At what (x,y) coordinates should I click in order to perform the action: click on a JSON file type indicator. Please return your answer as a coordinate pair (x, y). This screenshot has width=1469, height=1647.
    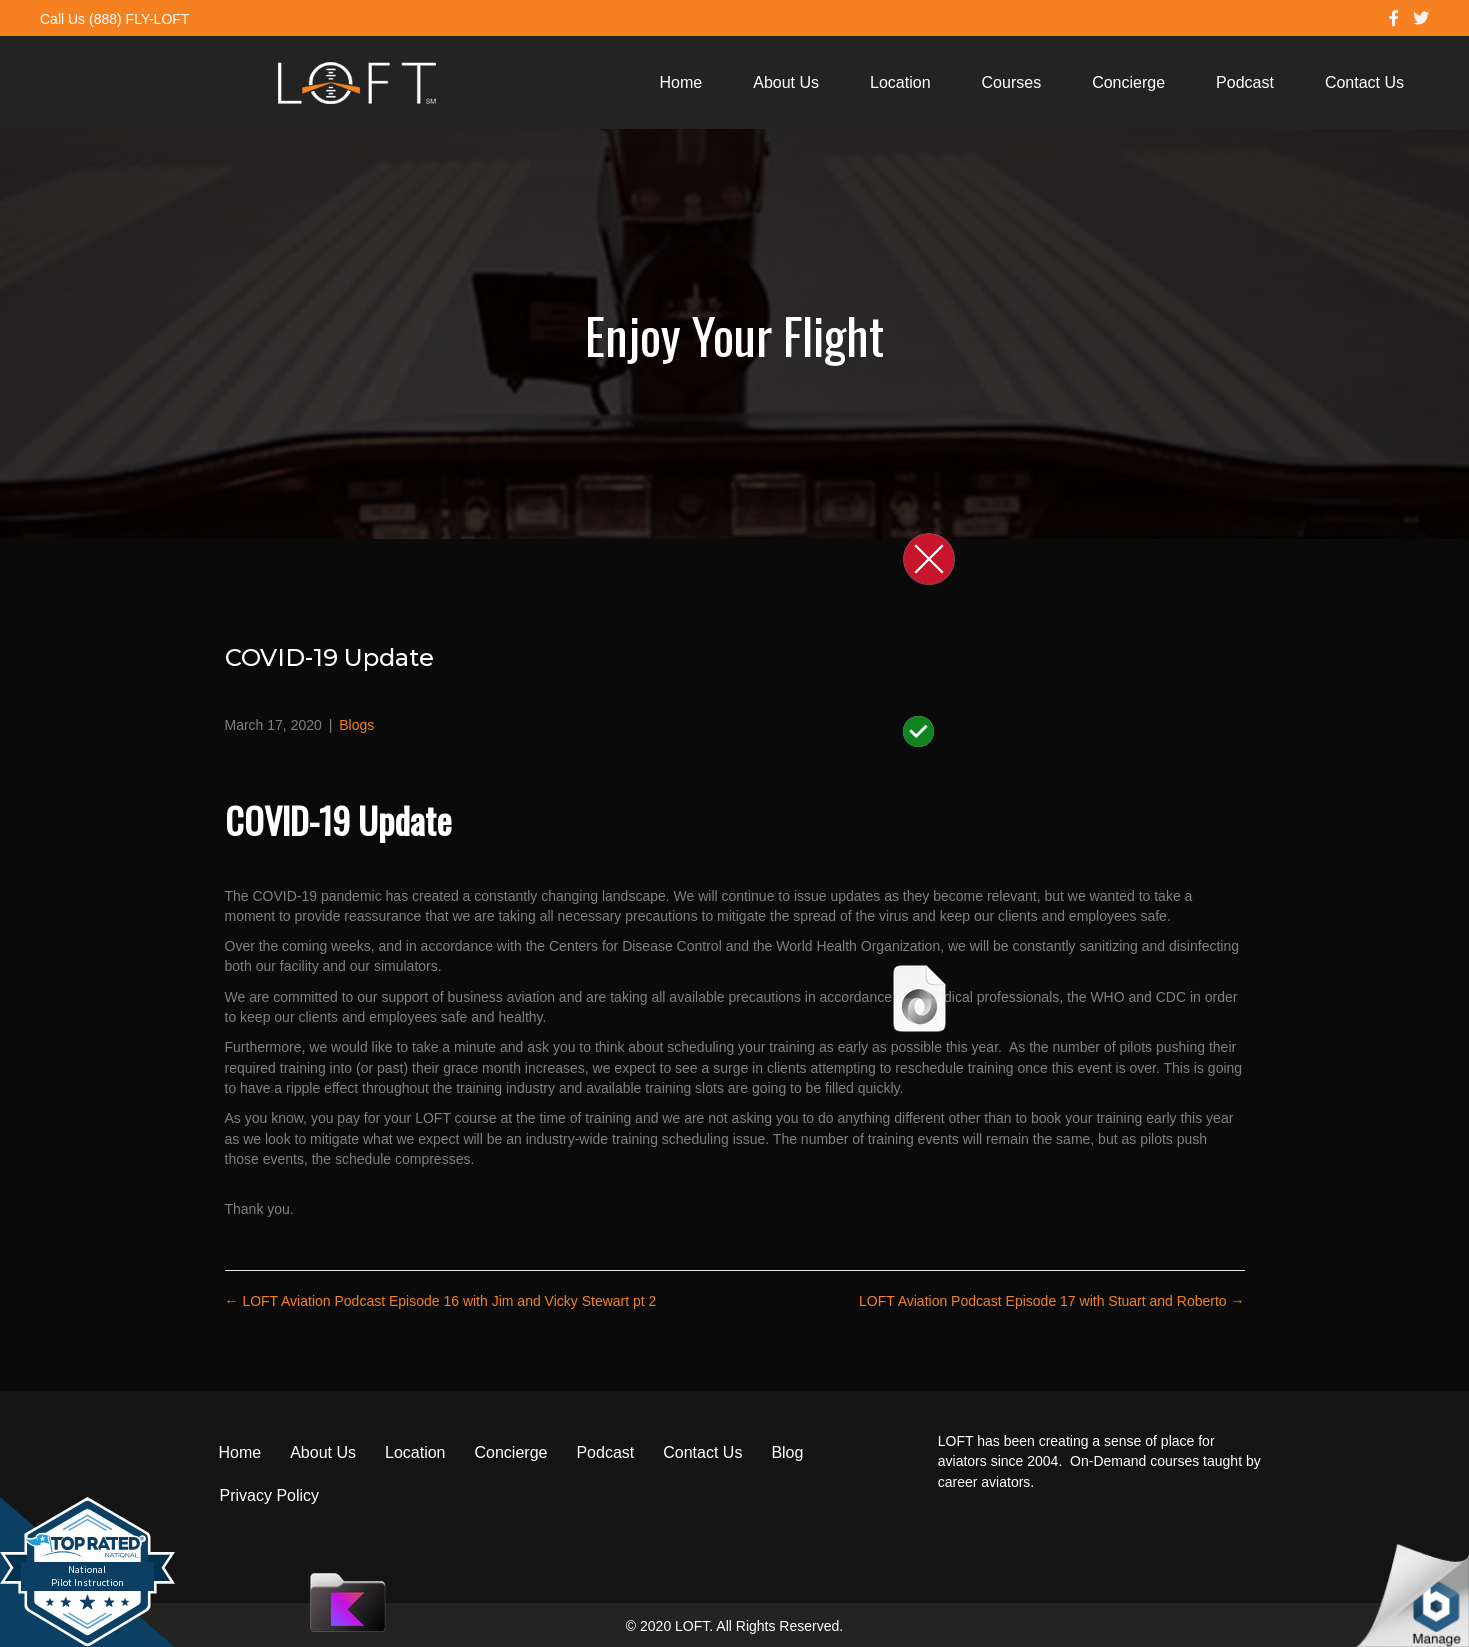
    Looking at the image, I should click on (919, 998).